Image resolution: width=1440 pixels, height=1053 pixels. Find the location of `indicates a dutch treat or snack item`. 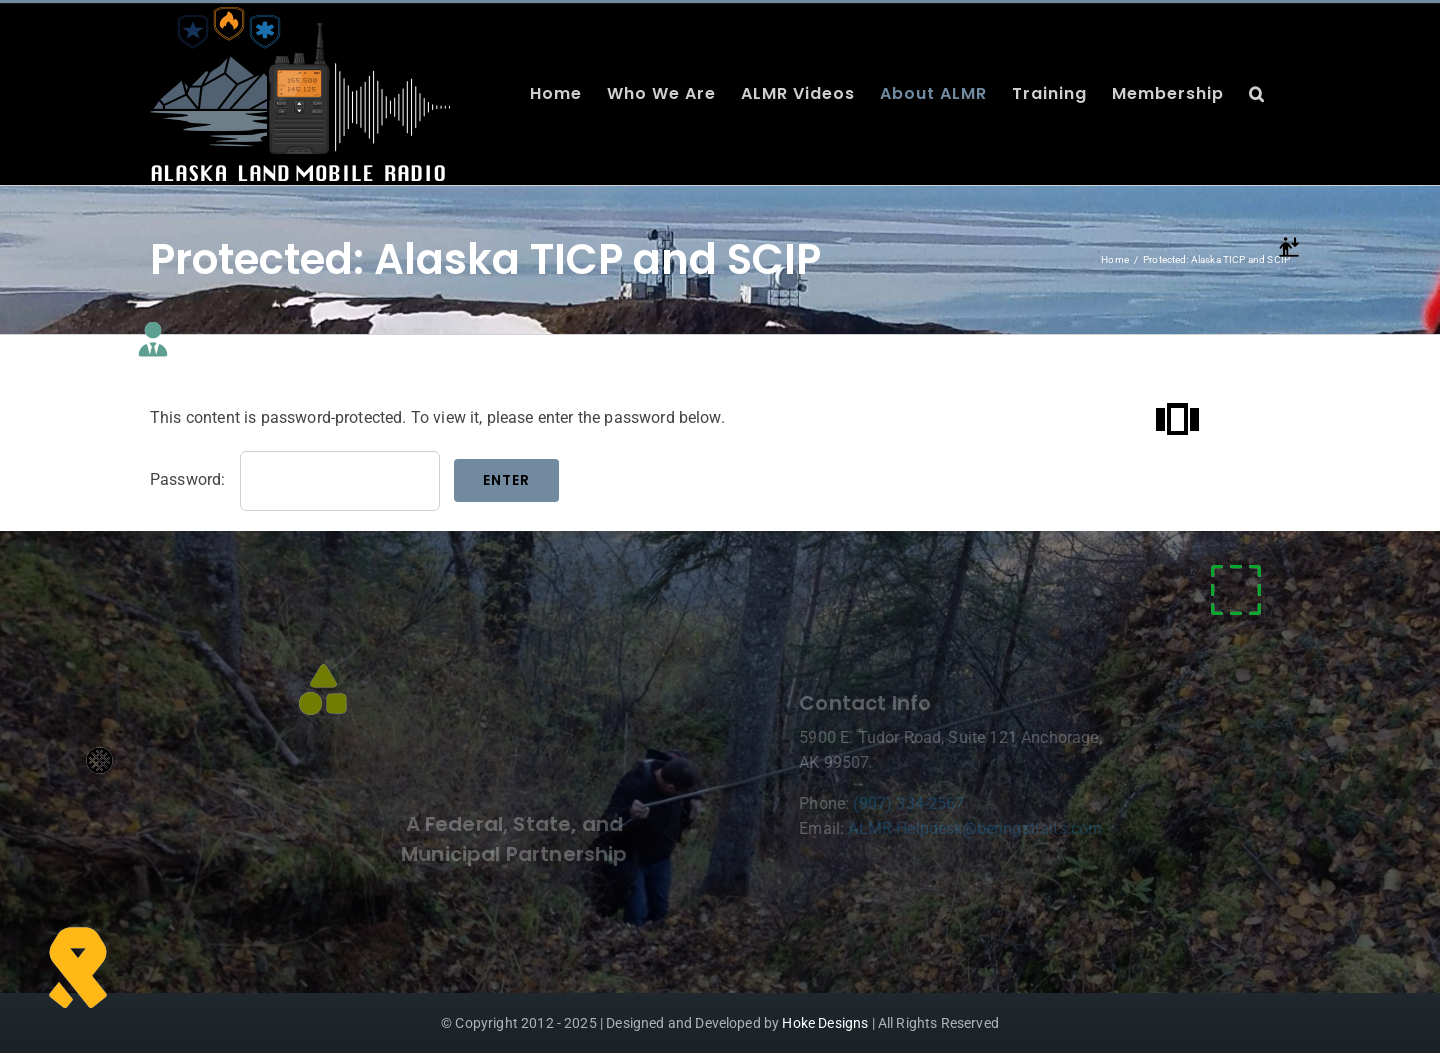

indicates a dutch treat or snack item is located at coordinates (99, 760).